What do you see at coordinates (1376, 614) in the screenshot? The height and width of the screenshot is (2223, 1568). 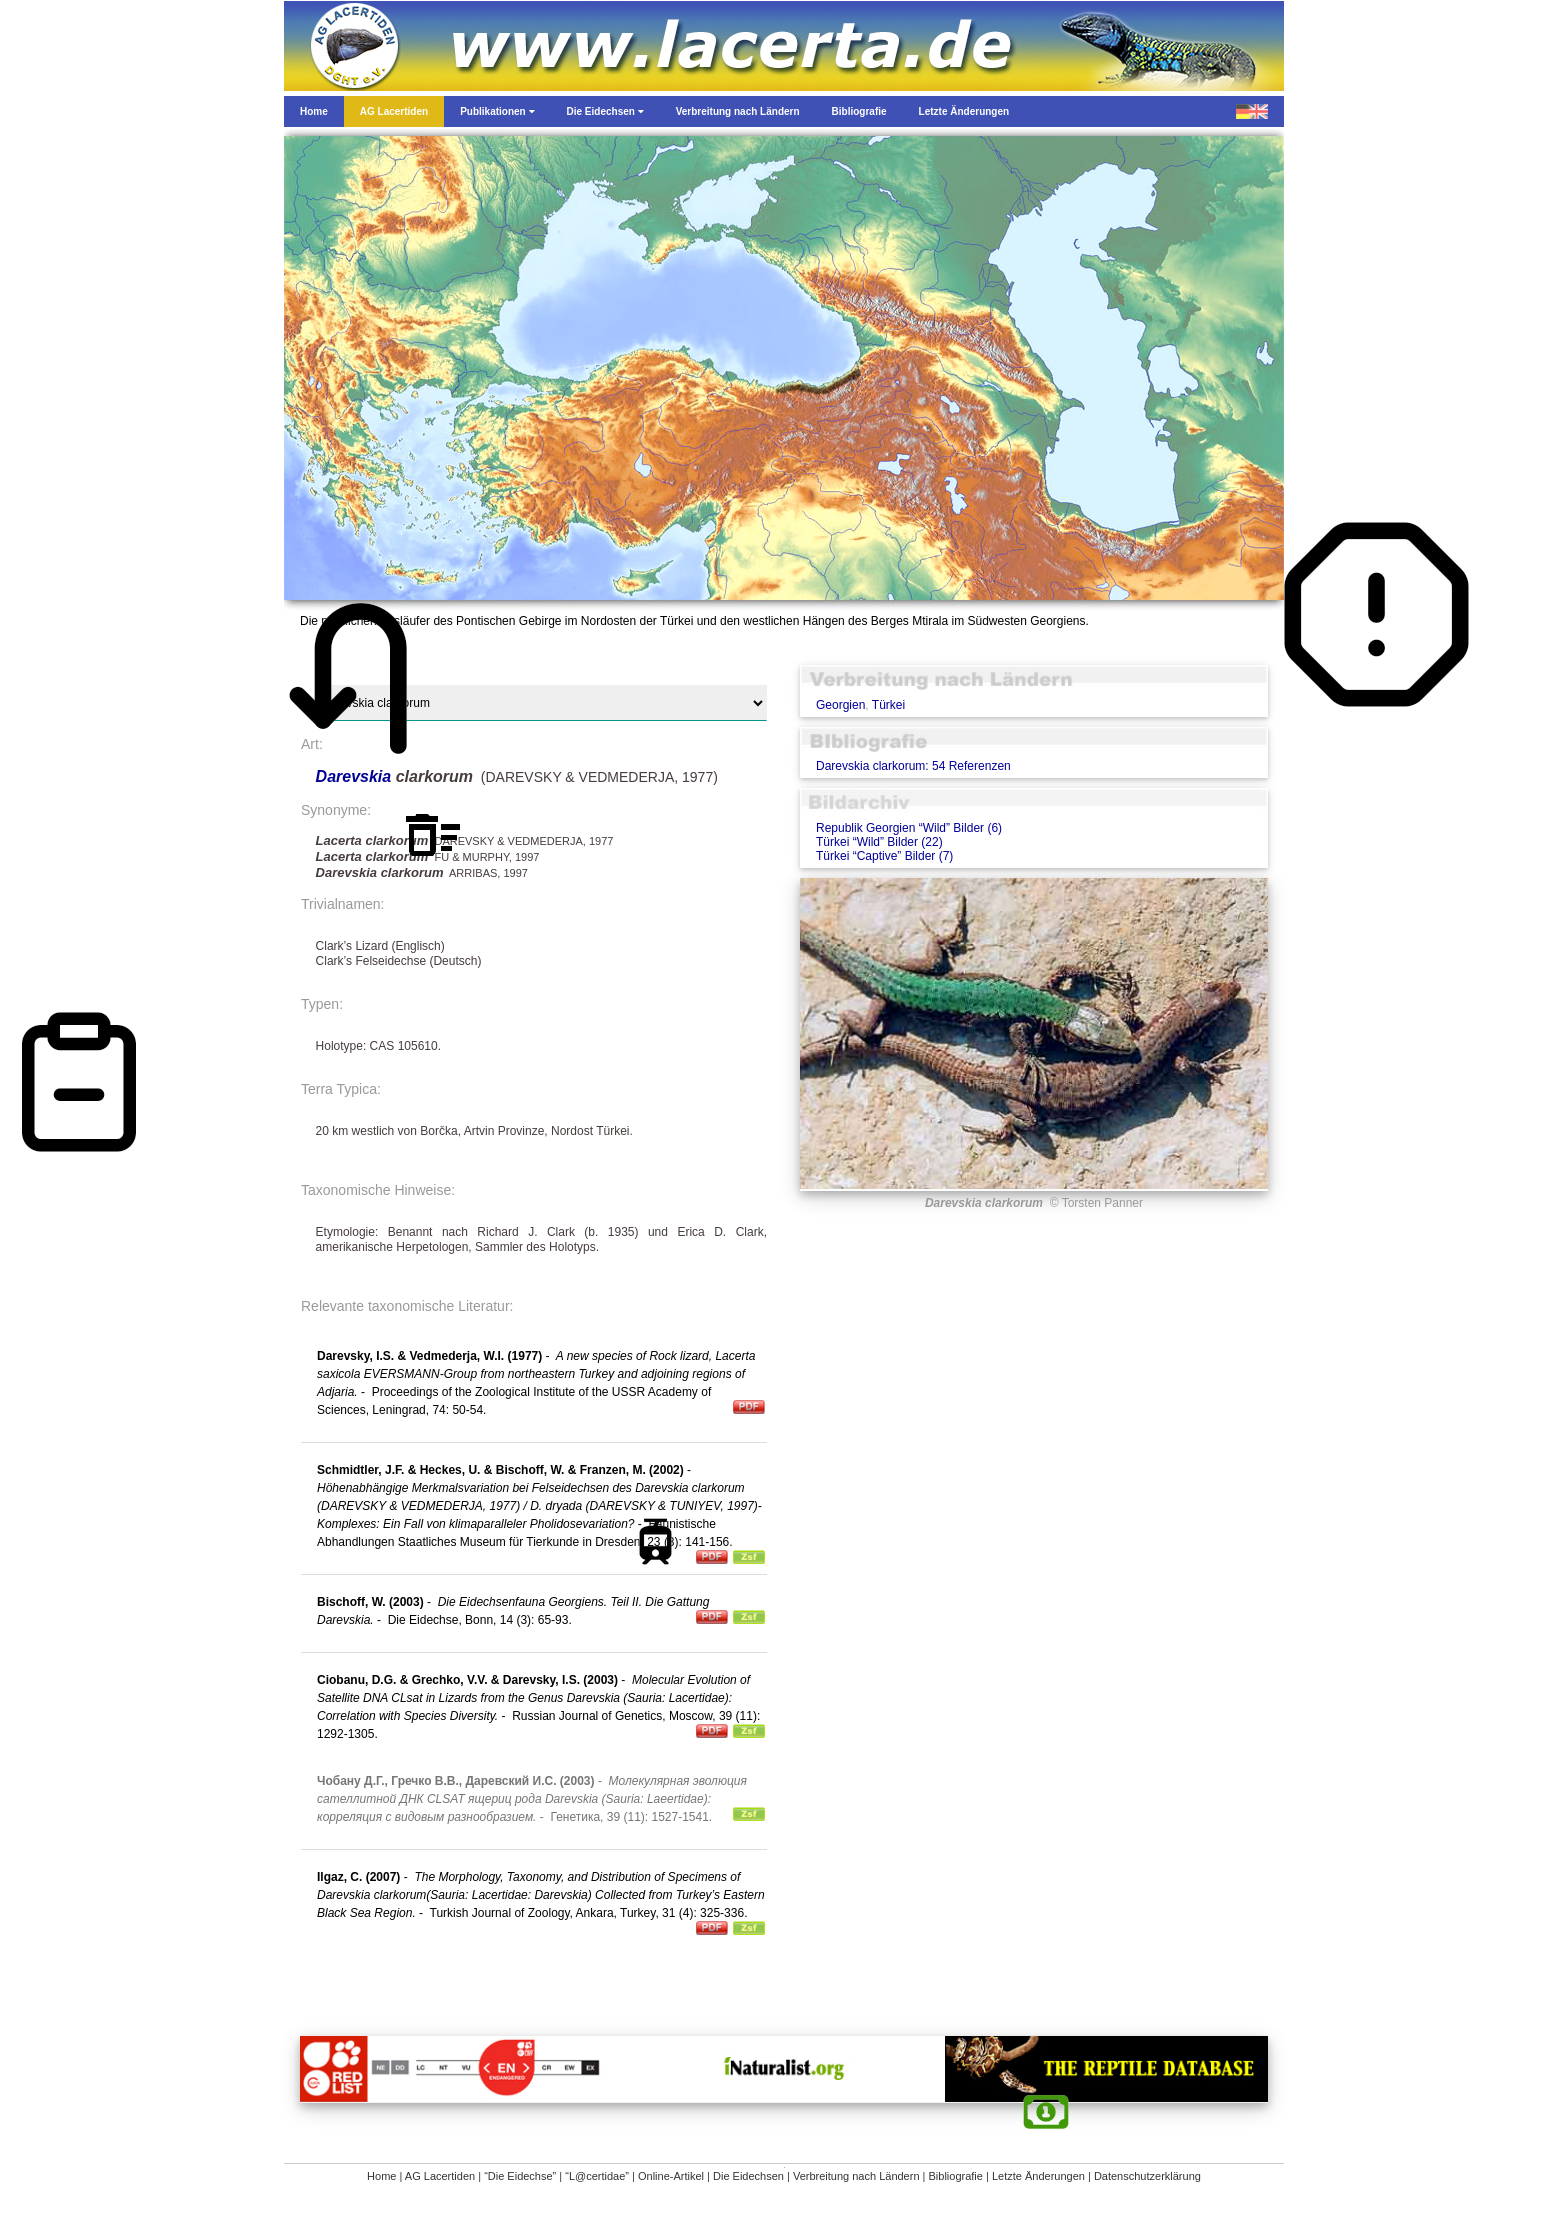 I see `indicates a critical warning or error state` at bounding box center [1376, 614].